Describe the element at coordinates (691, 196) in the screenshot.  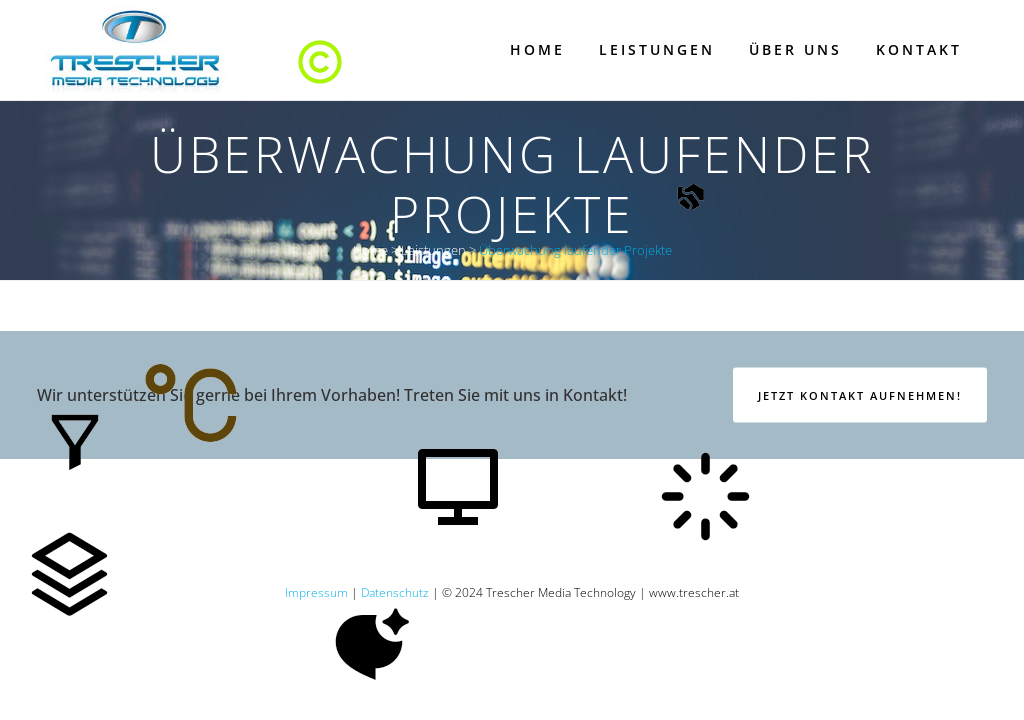
I see `indicates a partnership or collaboration` at that location.